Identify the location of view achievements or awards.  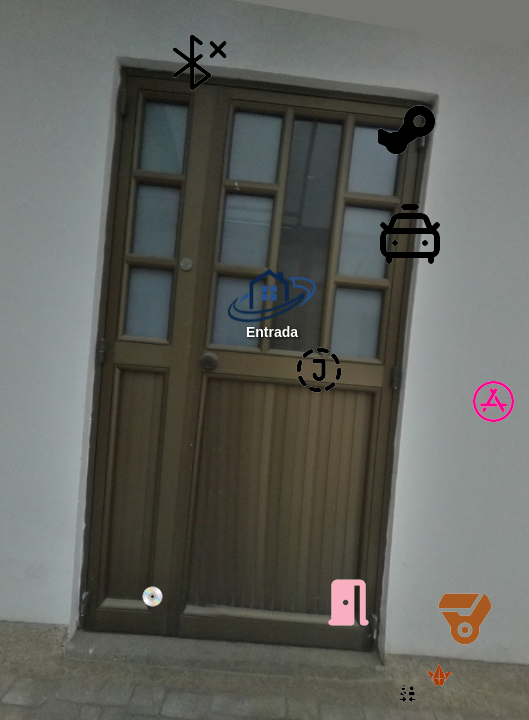
(465, 619).